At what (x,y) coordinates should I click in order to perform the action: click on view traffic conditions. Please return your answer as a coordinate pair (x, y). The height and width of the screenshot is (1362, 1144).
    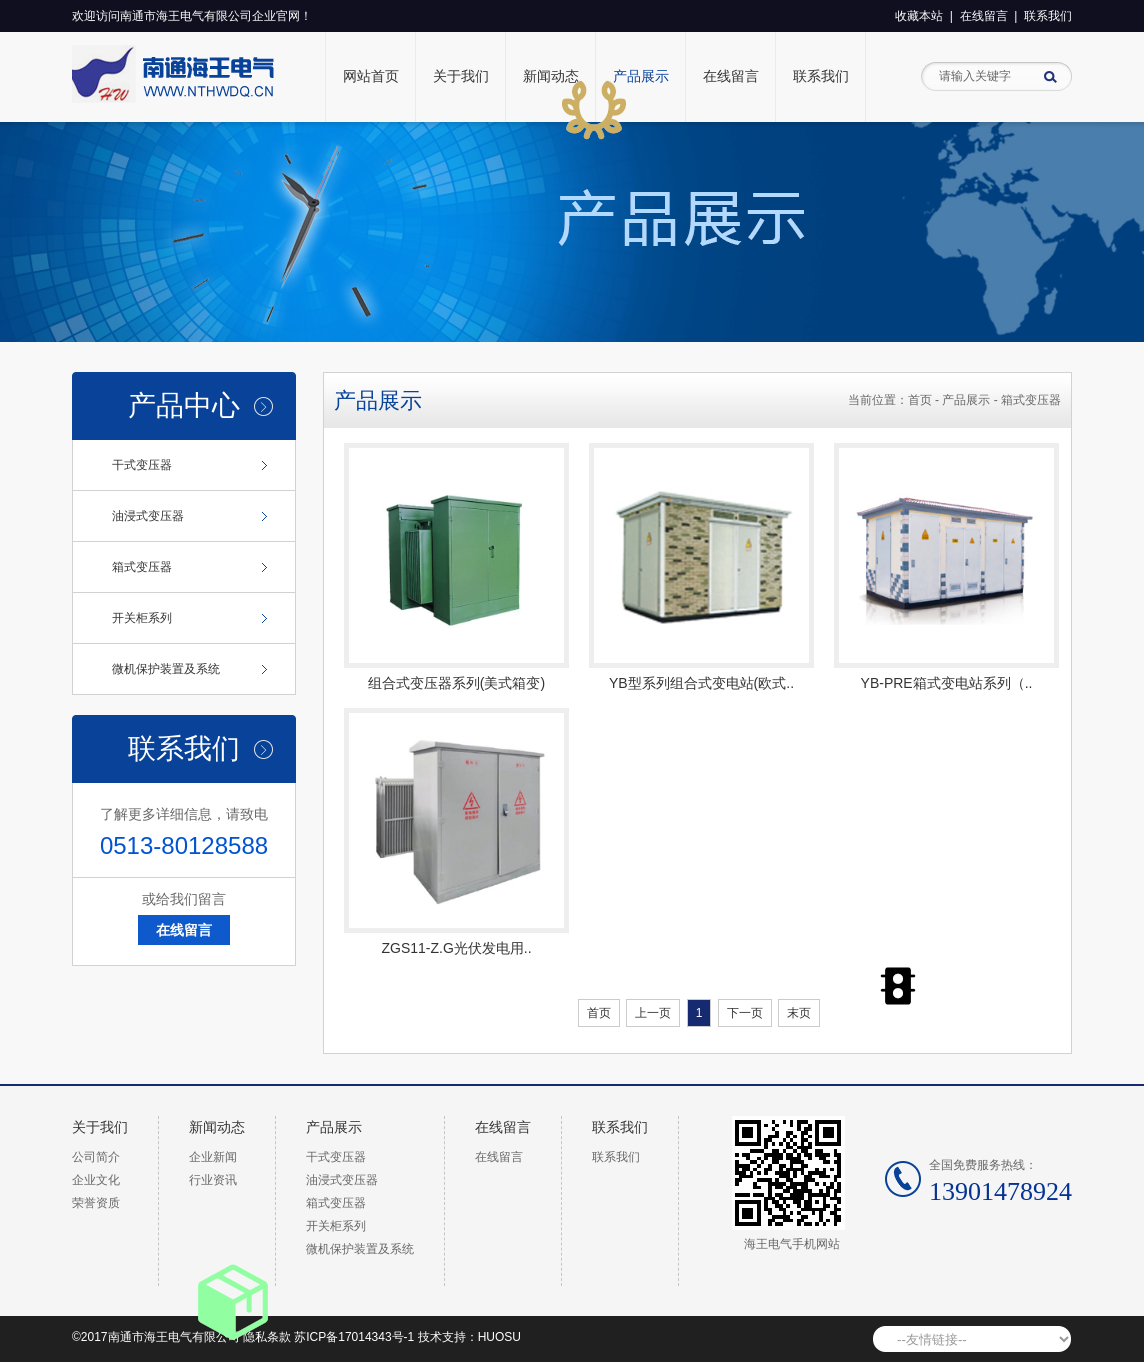
    Looking at the image, I should click on (898, 986).